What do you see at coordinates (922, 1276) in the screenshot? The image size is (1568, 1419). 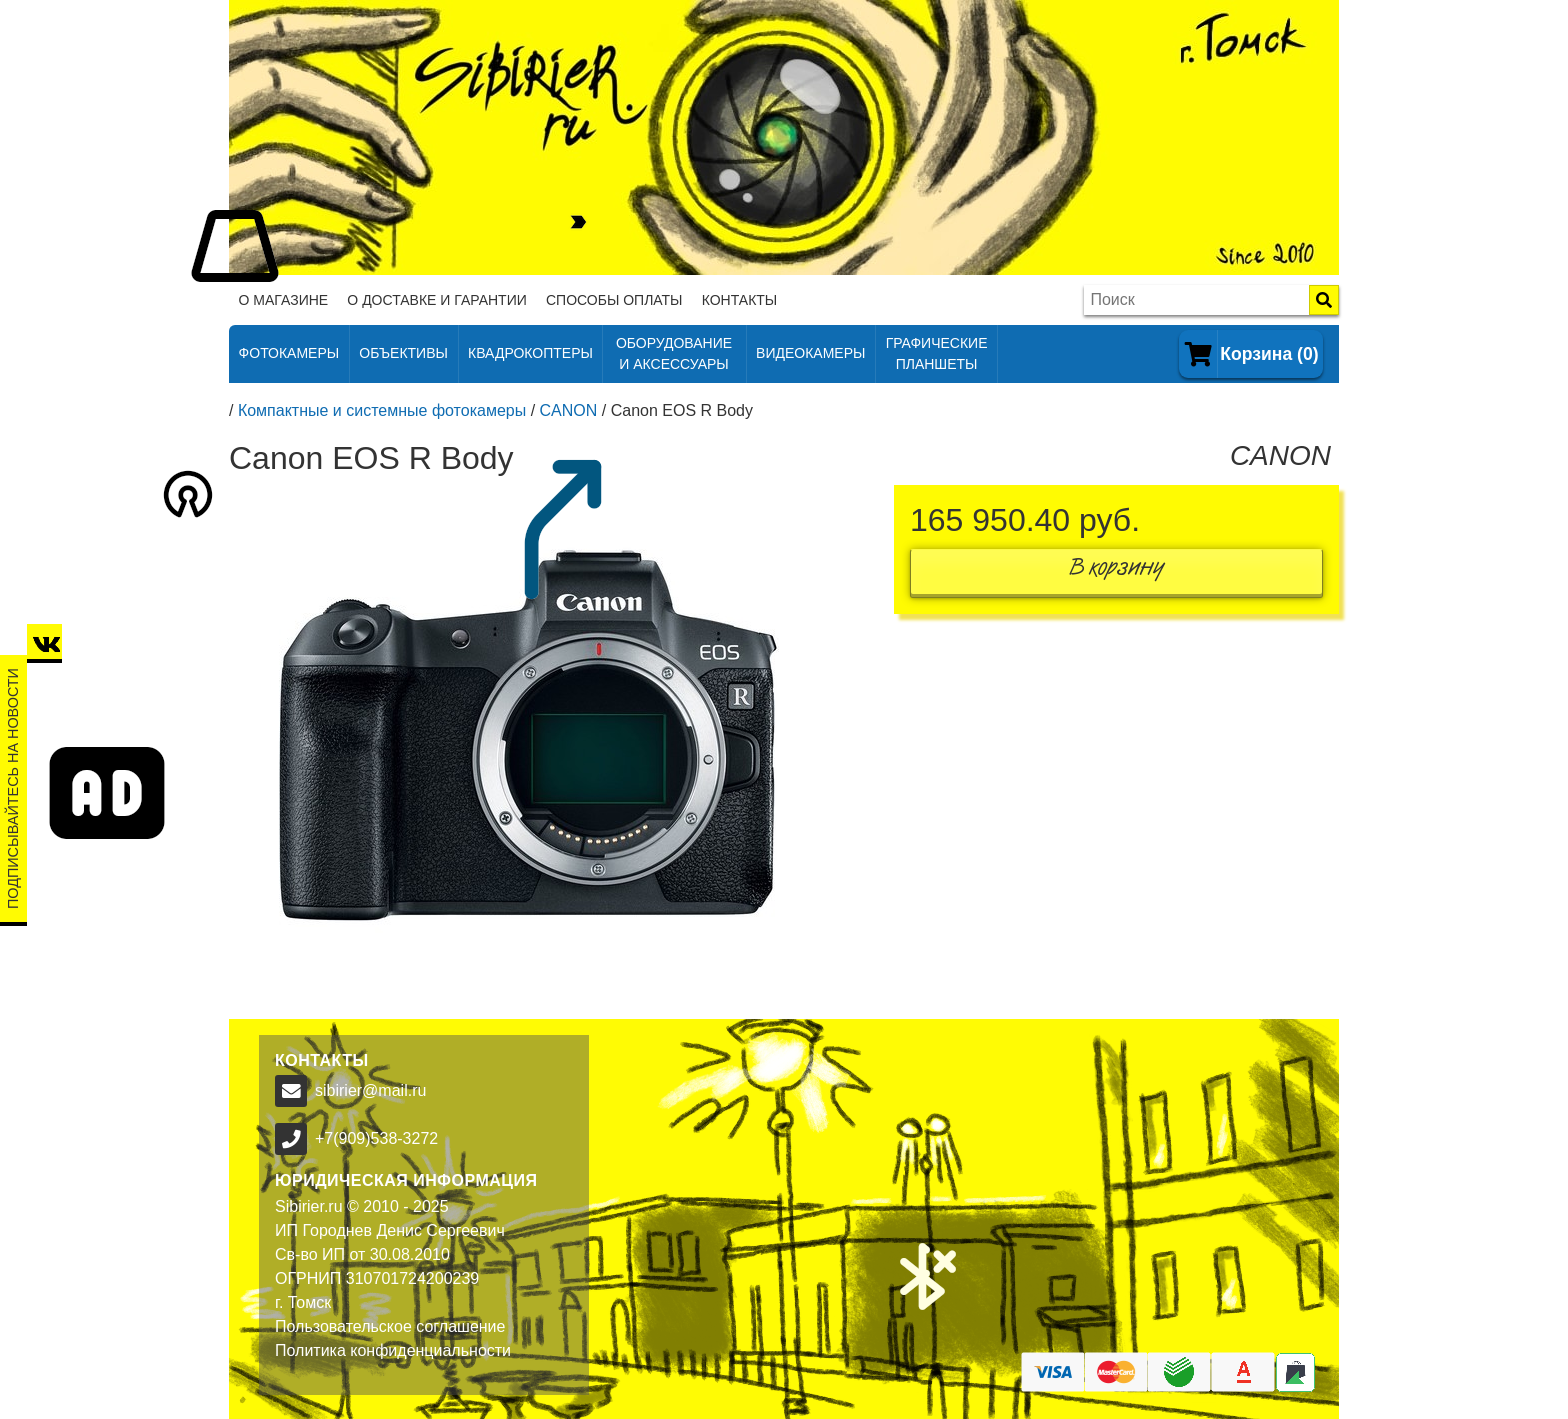 I see `bluetooth is disabled or turned off` at bounding box center [922, 1276].